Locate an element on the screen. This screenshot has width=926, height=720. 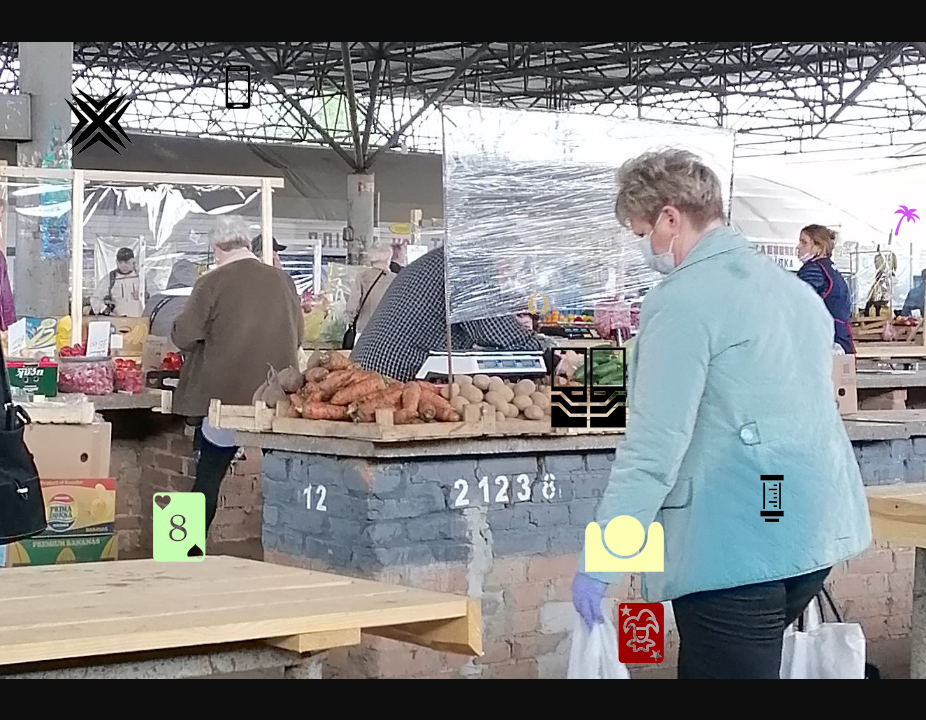
access public transit or bus schedule is located at coordinates (588, 387).